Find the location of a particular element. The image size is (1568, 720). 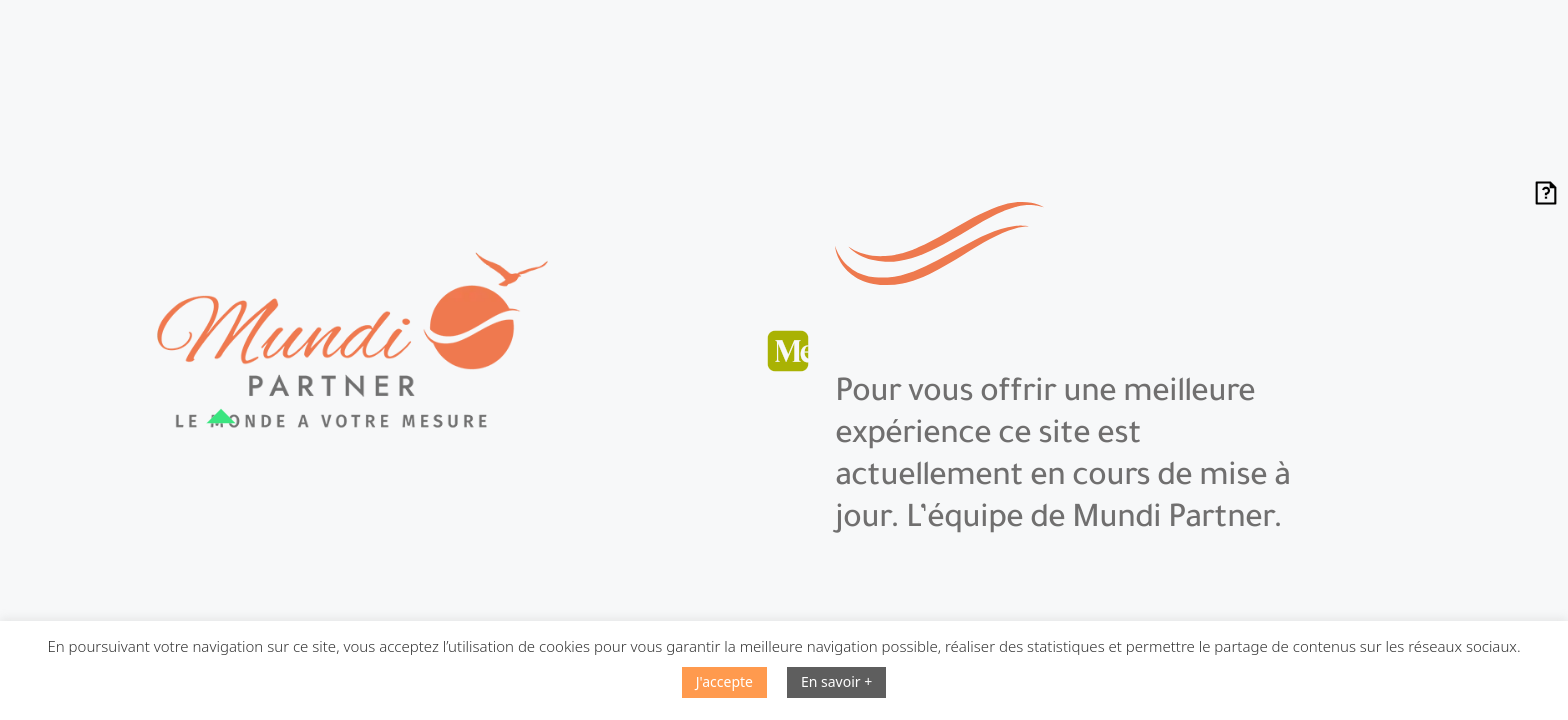

unknown or unrecognized file type is located at coordinates (1546, 193).